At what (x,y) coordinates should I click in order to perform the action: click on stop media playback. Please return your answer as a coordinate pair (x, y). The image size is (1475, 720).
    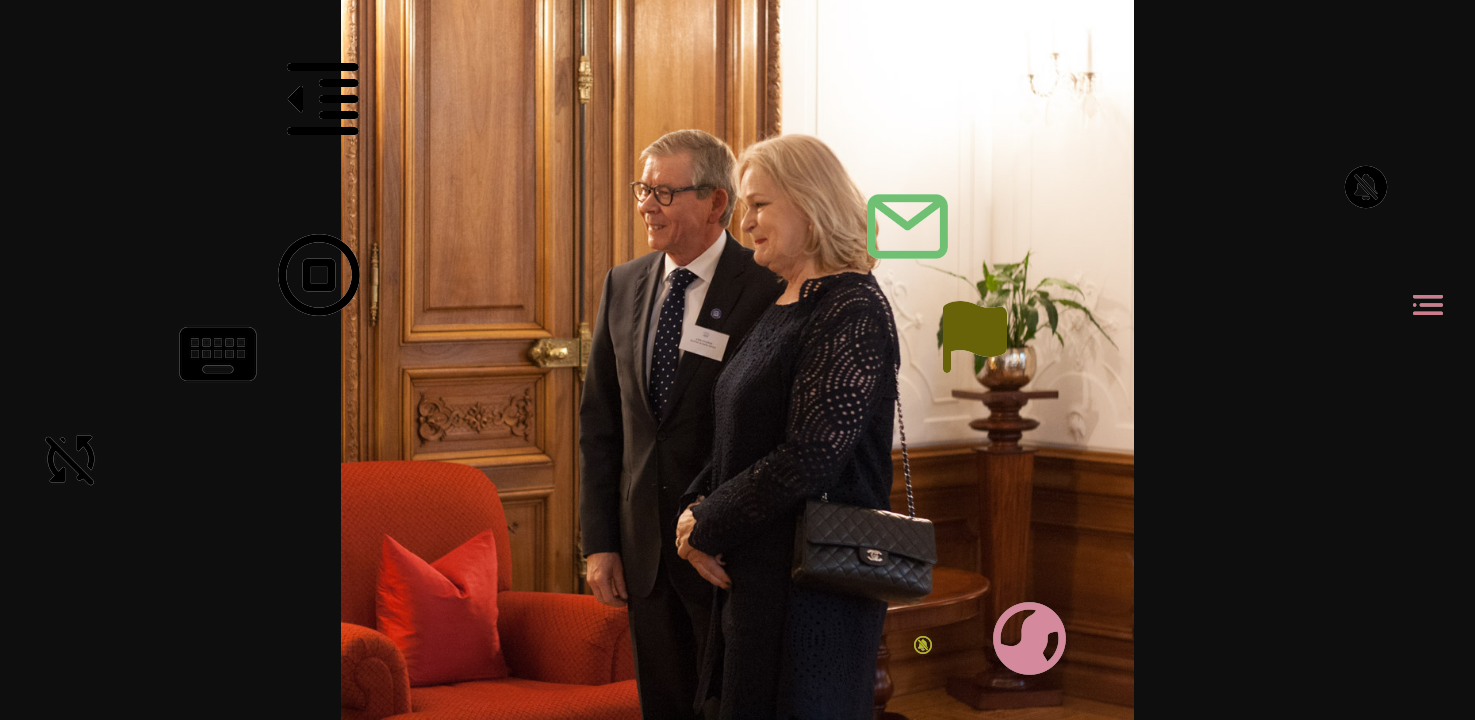
    Looking at the image, I should click on (319, 275).